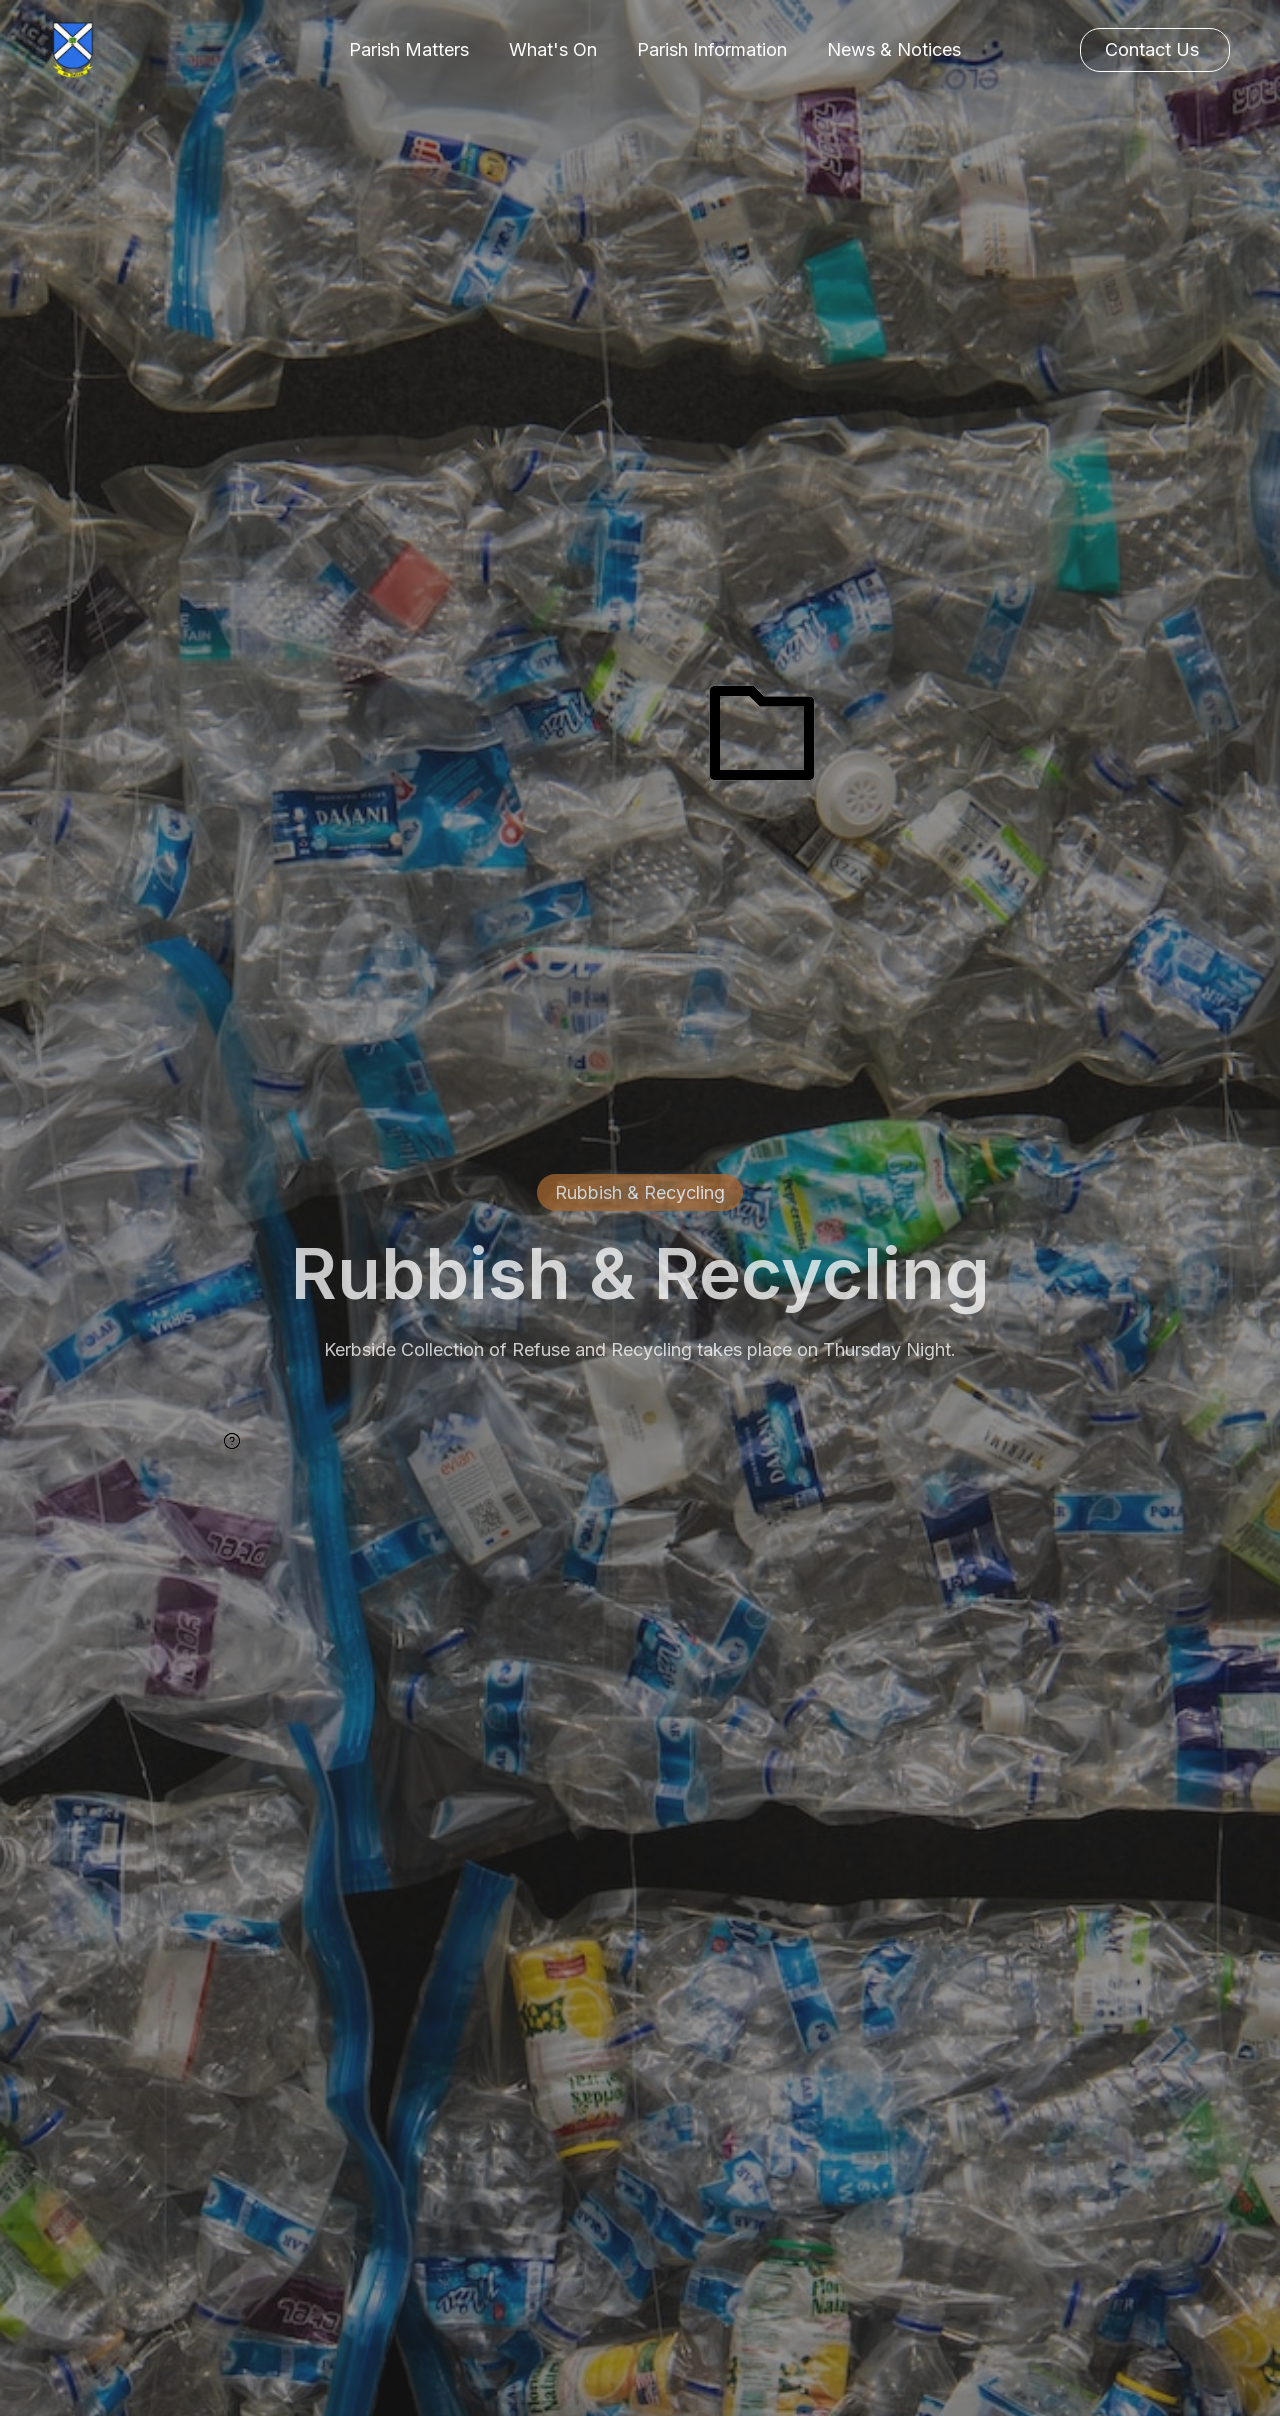 This screenshot has height=2416, width=1280. I want to click on open folder to view files, so click(762, 733).